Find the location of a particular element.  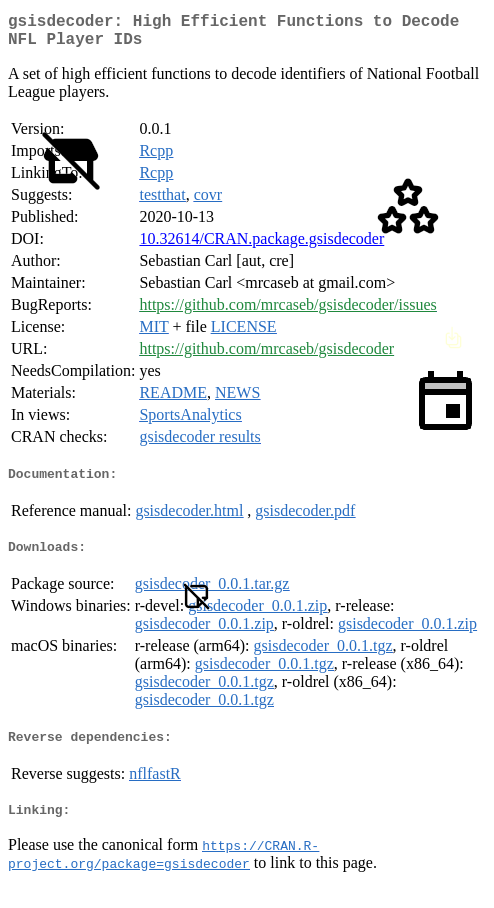

store or shop is currently unavailable is located at coordinates (71, 161).